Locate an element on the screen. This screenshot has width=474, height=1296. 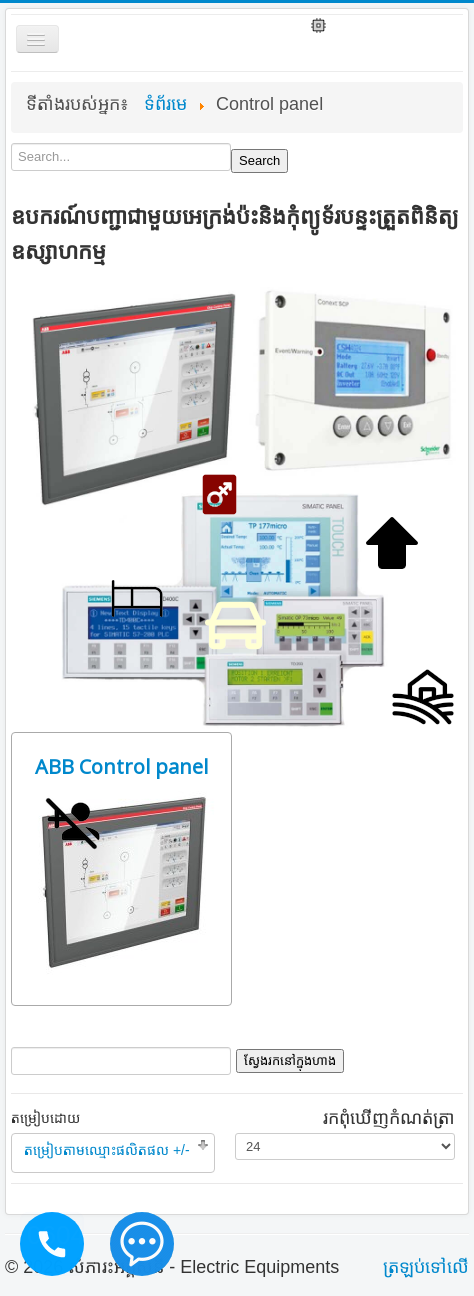
access vehicle or driving settings is located at coordinates (235, 626).